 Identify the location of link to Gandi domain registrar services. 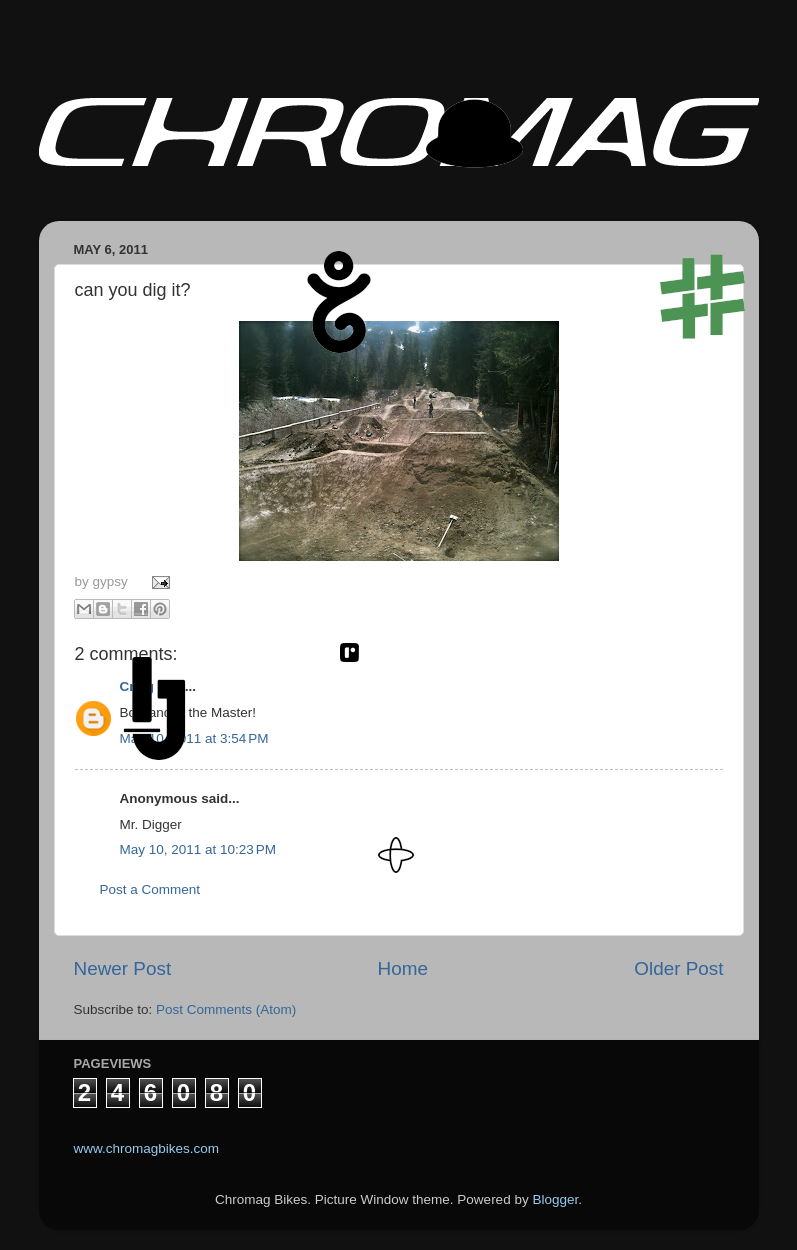
(339, 302).